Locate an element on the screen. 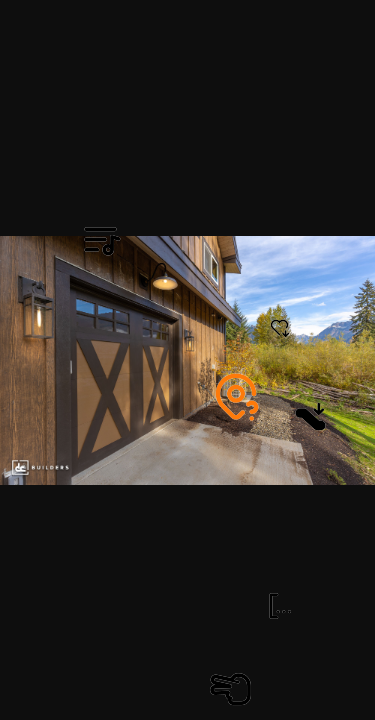 The height and width of the screenshot is (720, 375). indicates the start of a contained or grouped section is located at coordinates (281, 606).